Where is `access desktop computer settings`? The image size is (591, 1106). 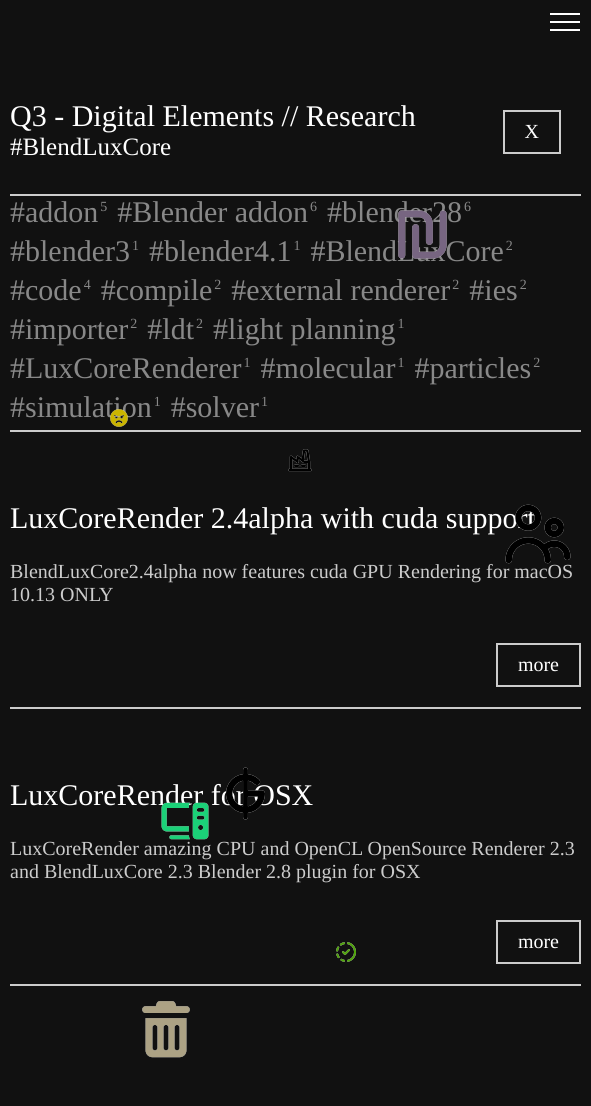
access desktop computer settings is located at coordinates (185, 821).